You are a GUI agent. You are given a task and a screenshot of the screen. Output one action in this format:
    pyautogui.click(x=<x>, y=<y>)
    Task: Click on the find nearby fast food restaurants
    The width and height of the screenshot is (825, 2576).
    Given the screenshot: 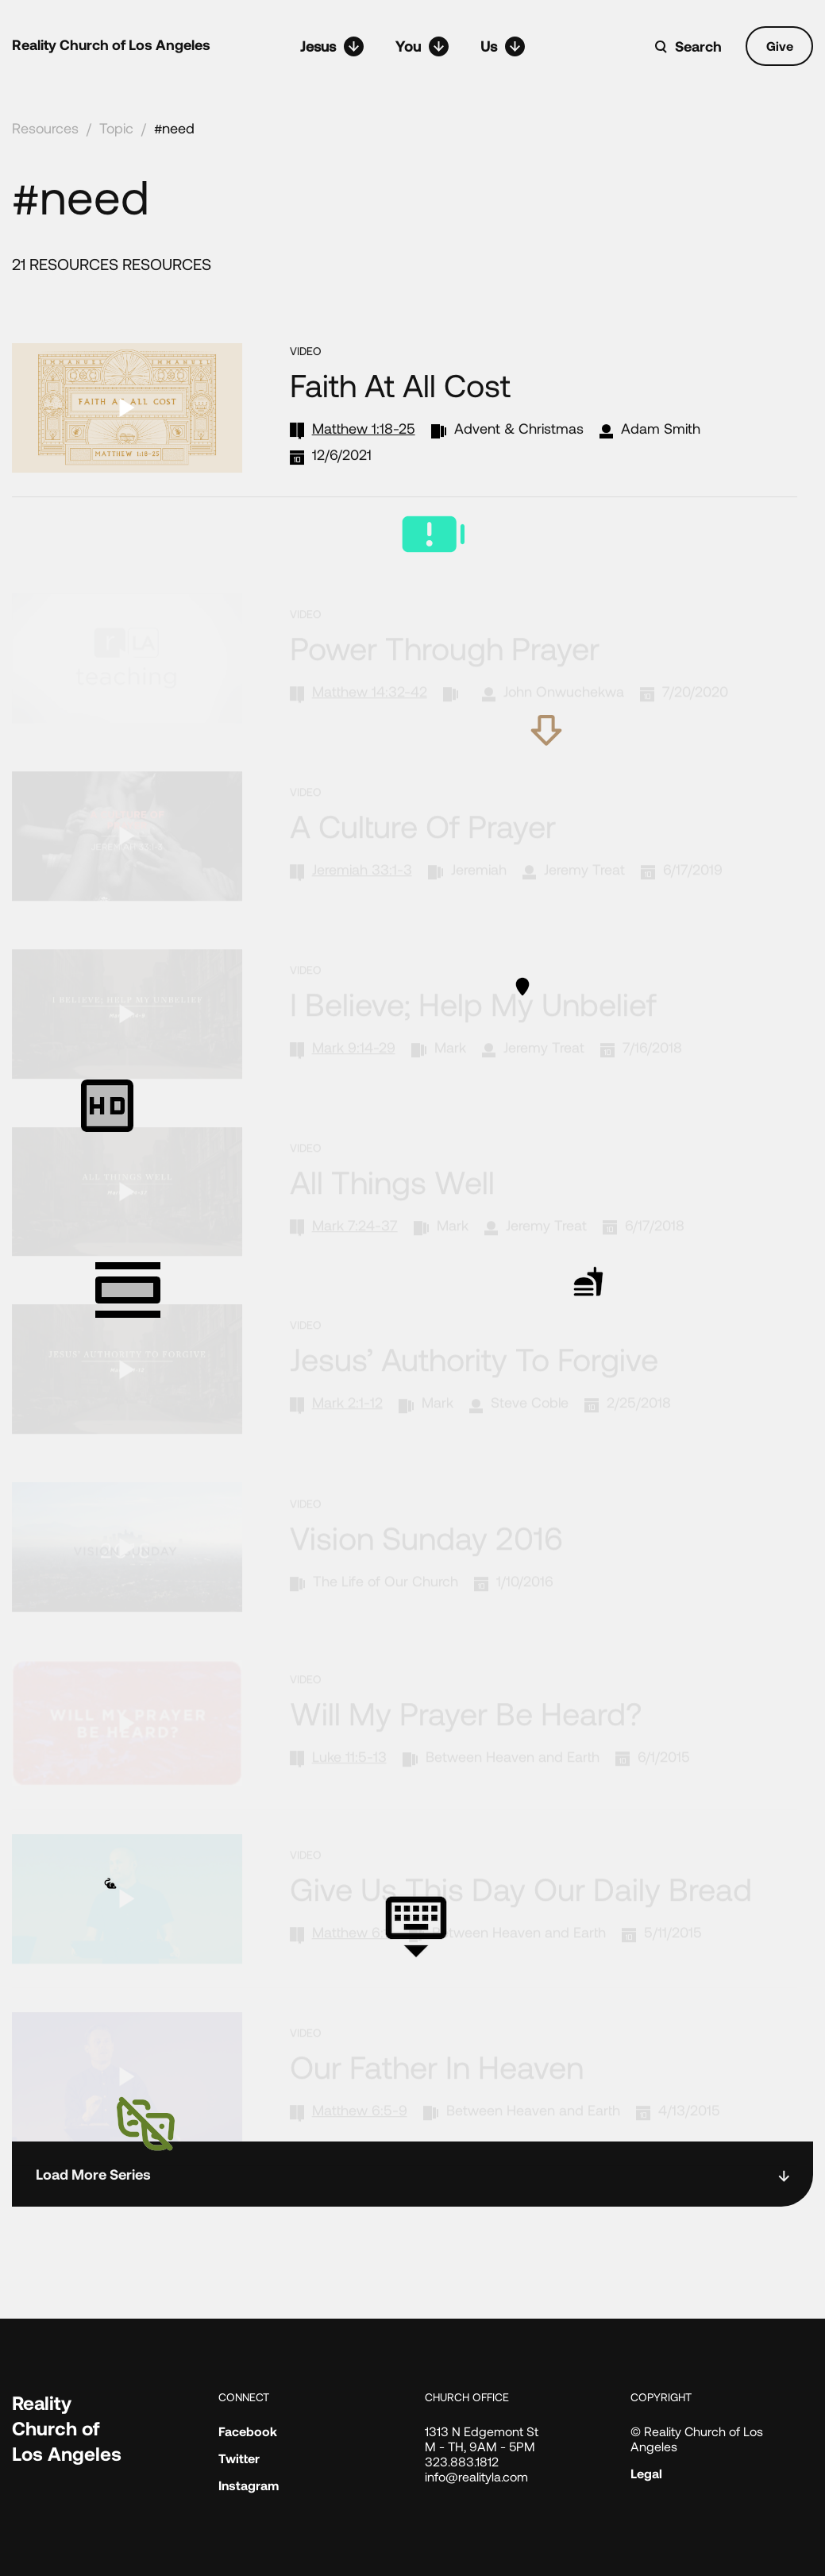 What is the action you would take?
    pyautogui.click(x=588, y=1281)
    